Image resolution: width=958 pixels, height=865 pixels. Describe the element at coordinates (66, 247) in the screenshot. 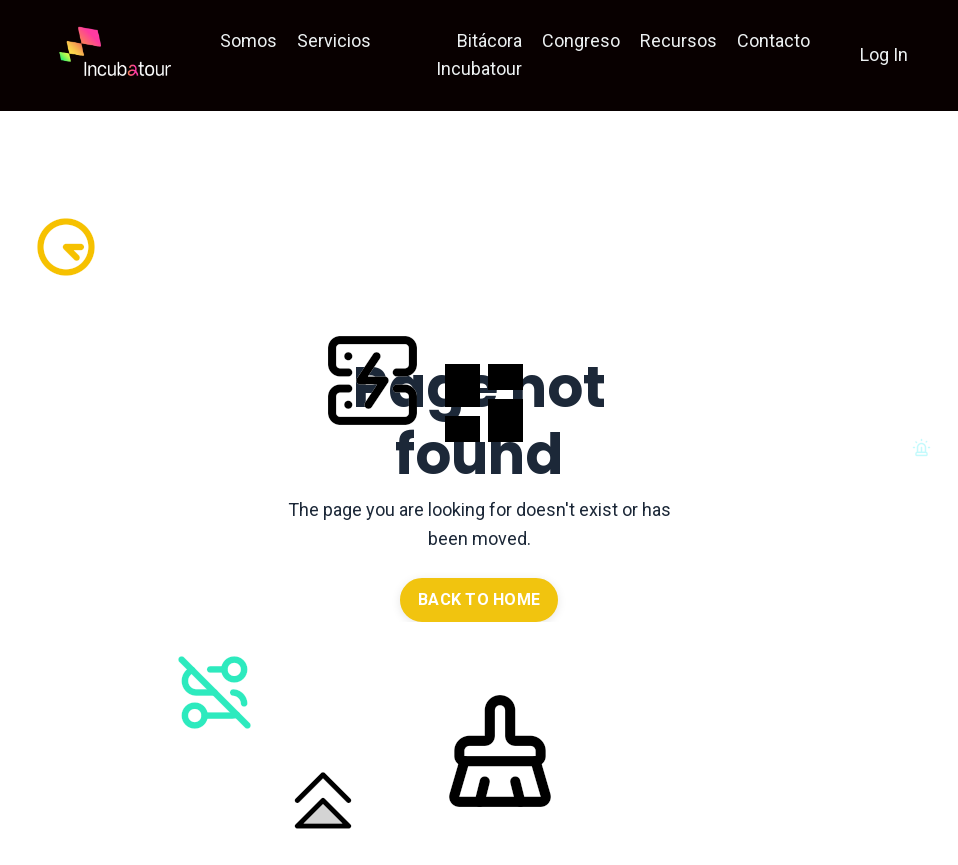

I see `indicates afternoon time or PM hours` at that location.